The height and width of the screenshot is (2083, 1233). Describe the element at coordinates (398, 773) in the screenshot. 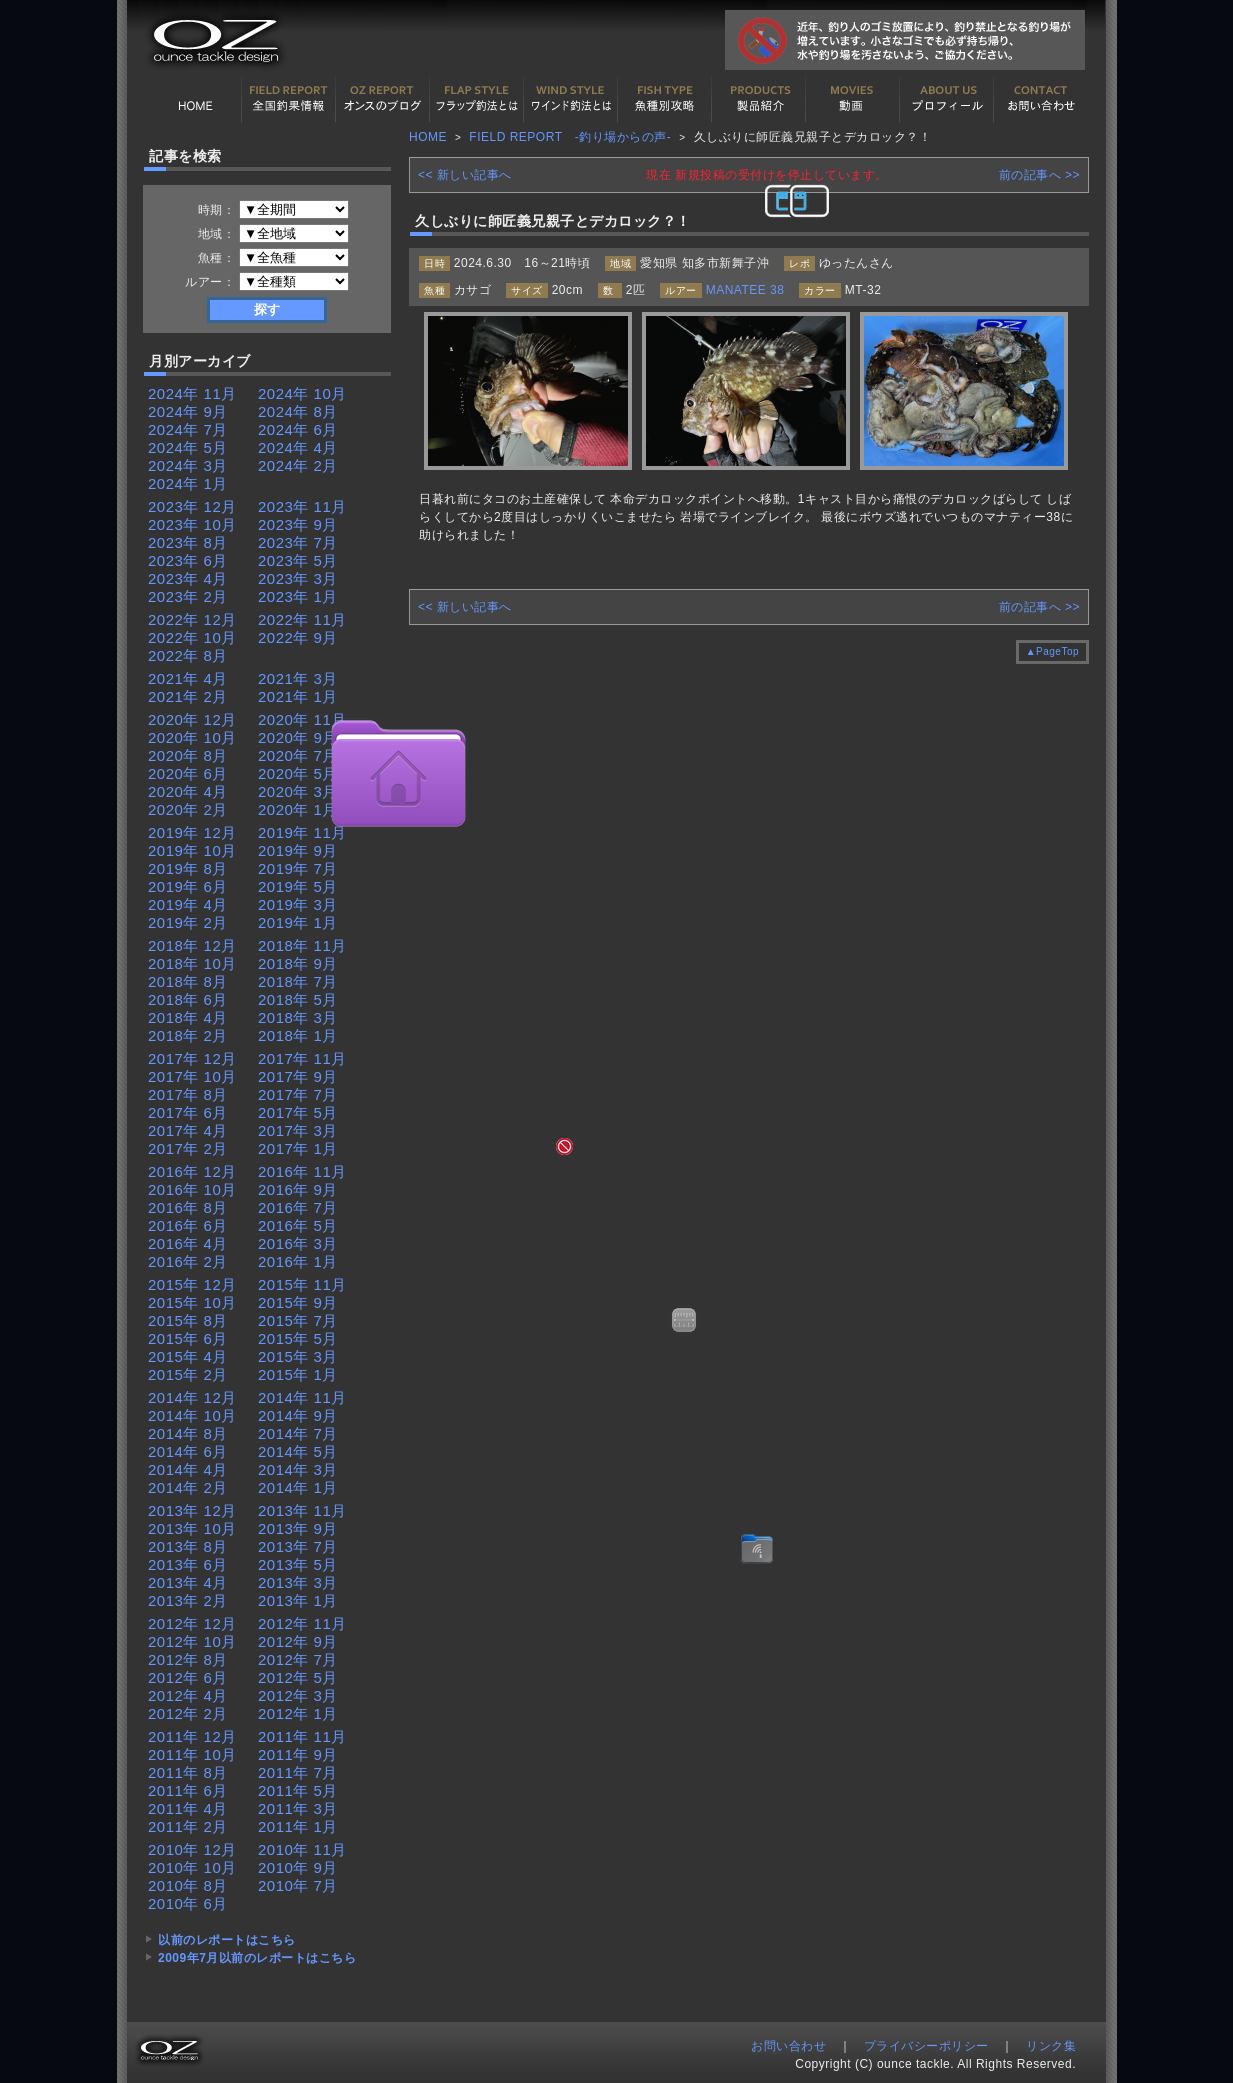

I see `access your home folder` at that location.